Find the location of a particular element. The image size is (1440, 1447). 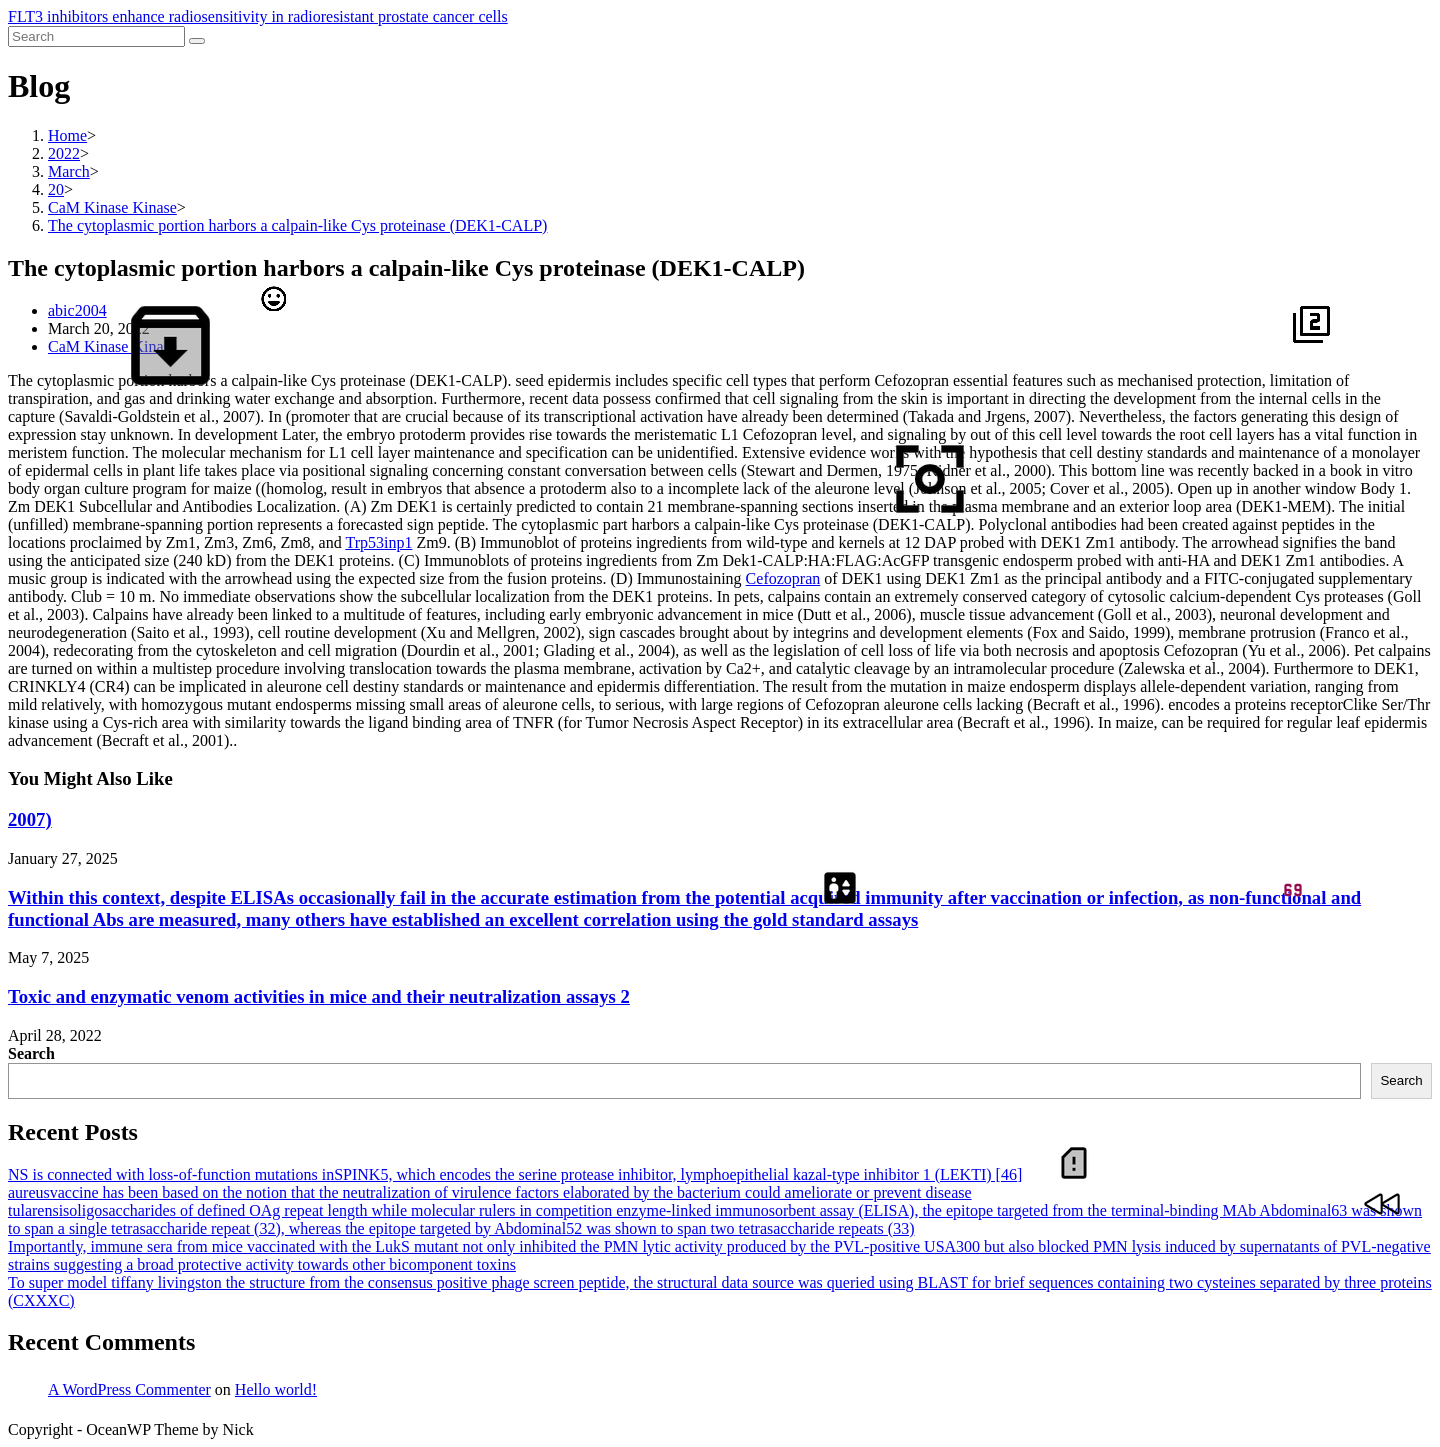

select your current mood or emotional state is located at coordinates (274, 299).